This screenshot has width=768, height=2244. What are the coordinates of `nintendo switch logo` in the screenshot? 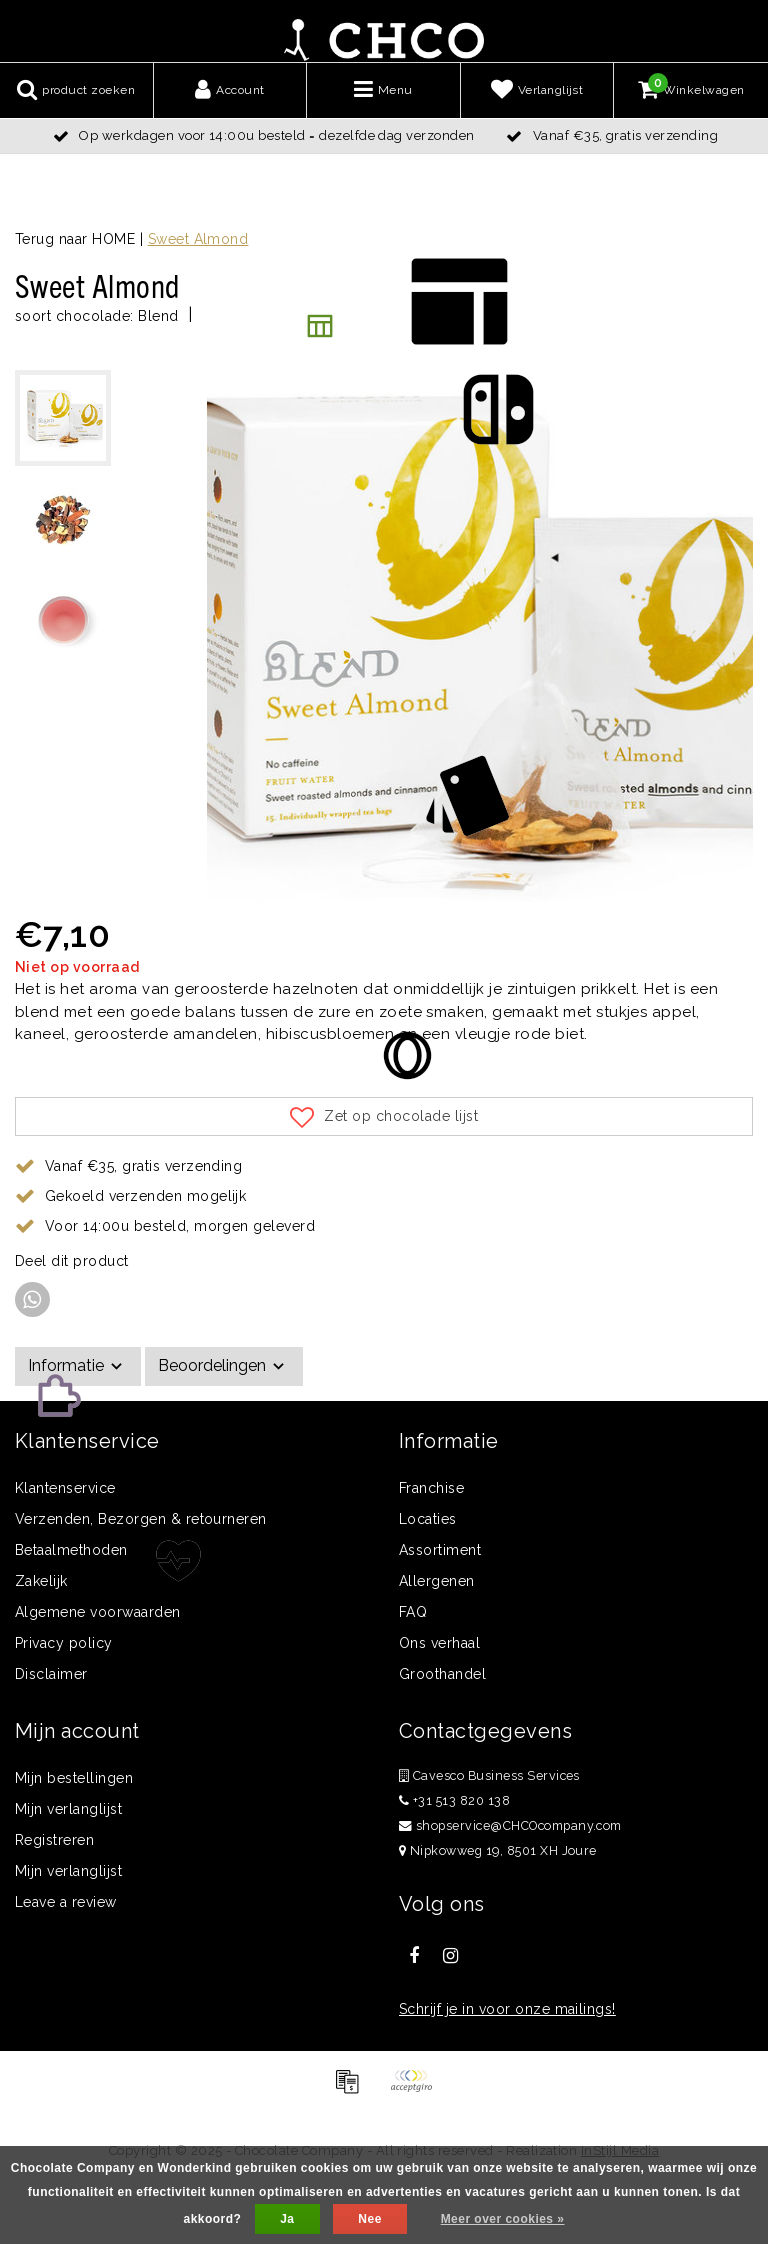 It's located at (498, 409).